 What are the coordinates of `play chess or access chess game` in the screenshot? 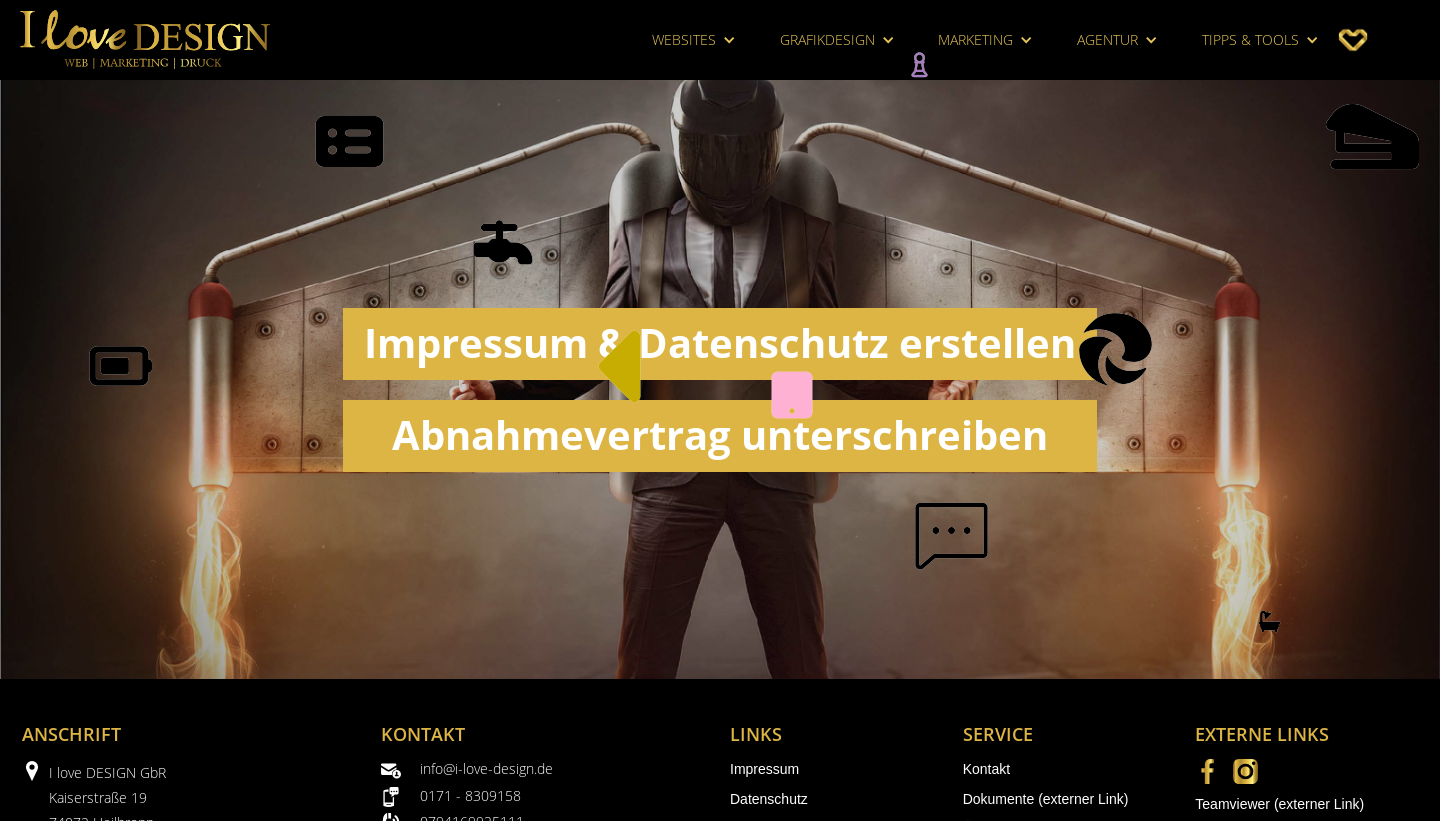 It's located at (919, 65).